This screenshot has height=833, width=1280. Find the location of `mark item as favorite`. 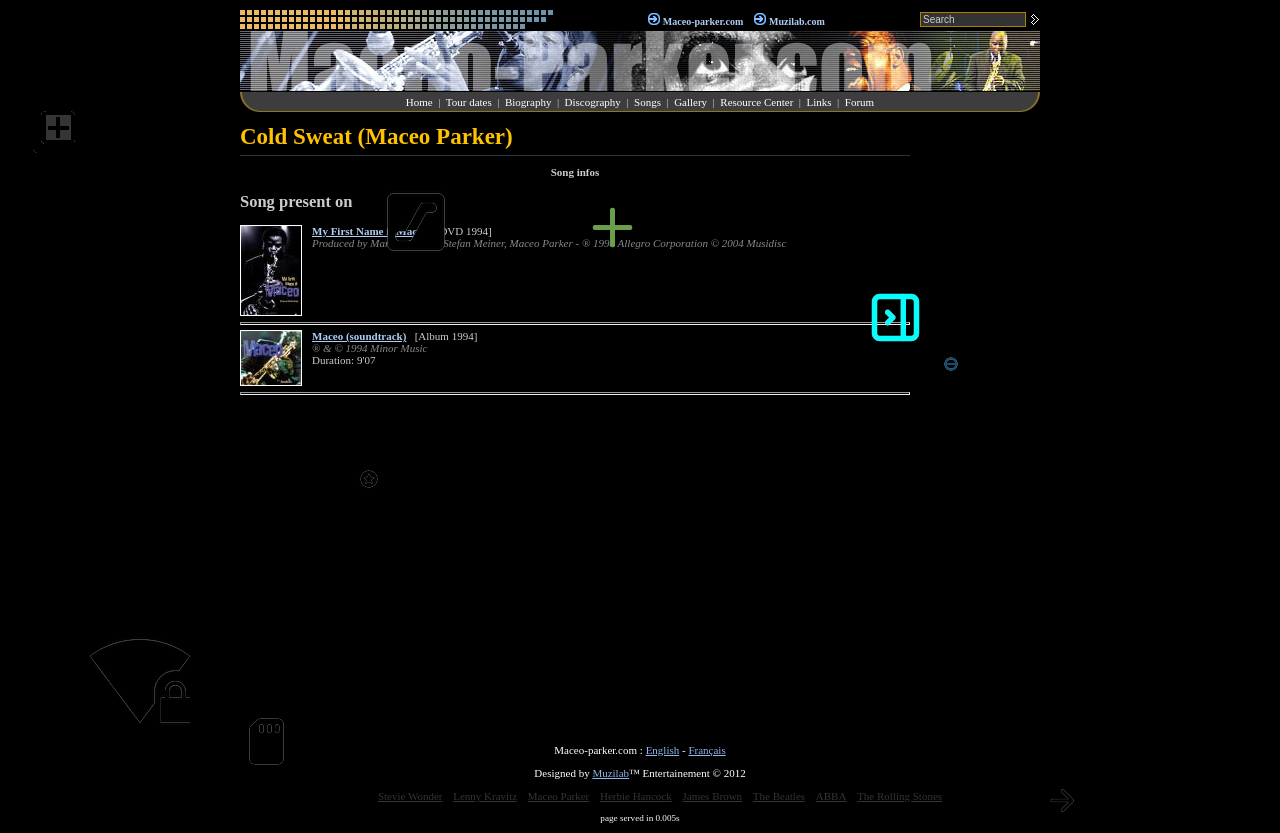

mark item as favorite is located at coordinates (369, 479).